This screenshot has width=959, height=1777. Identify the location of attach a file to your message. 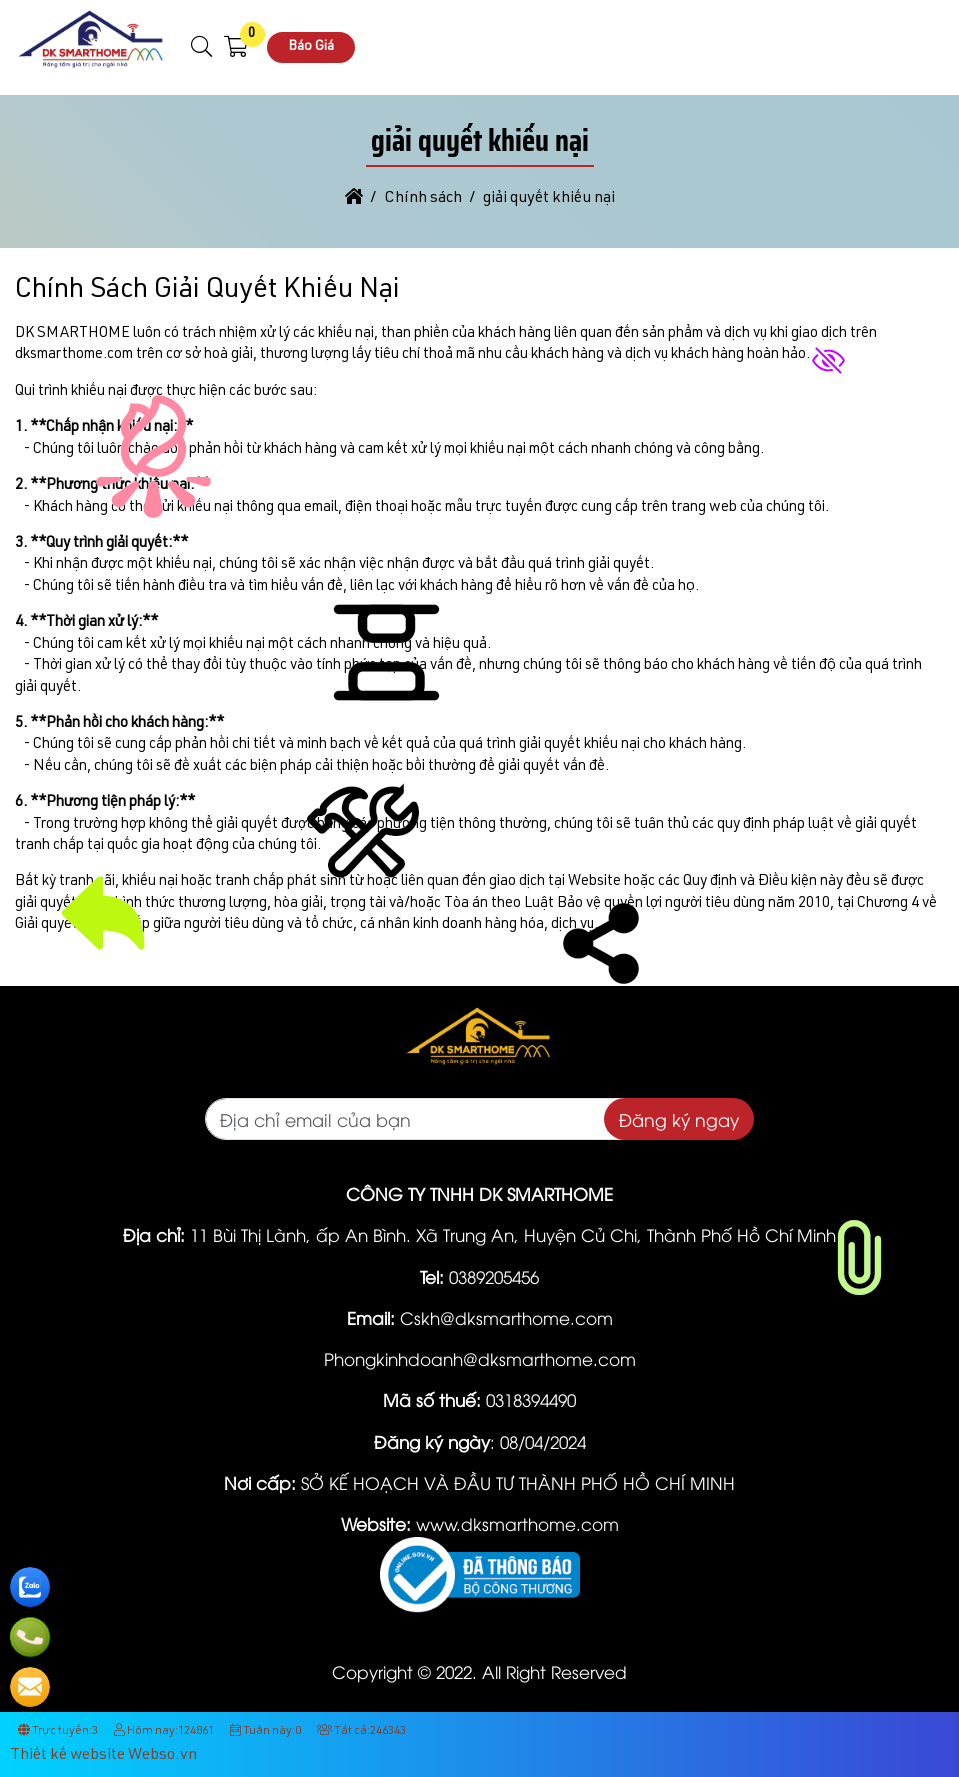
(859, 1257).